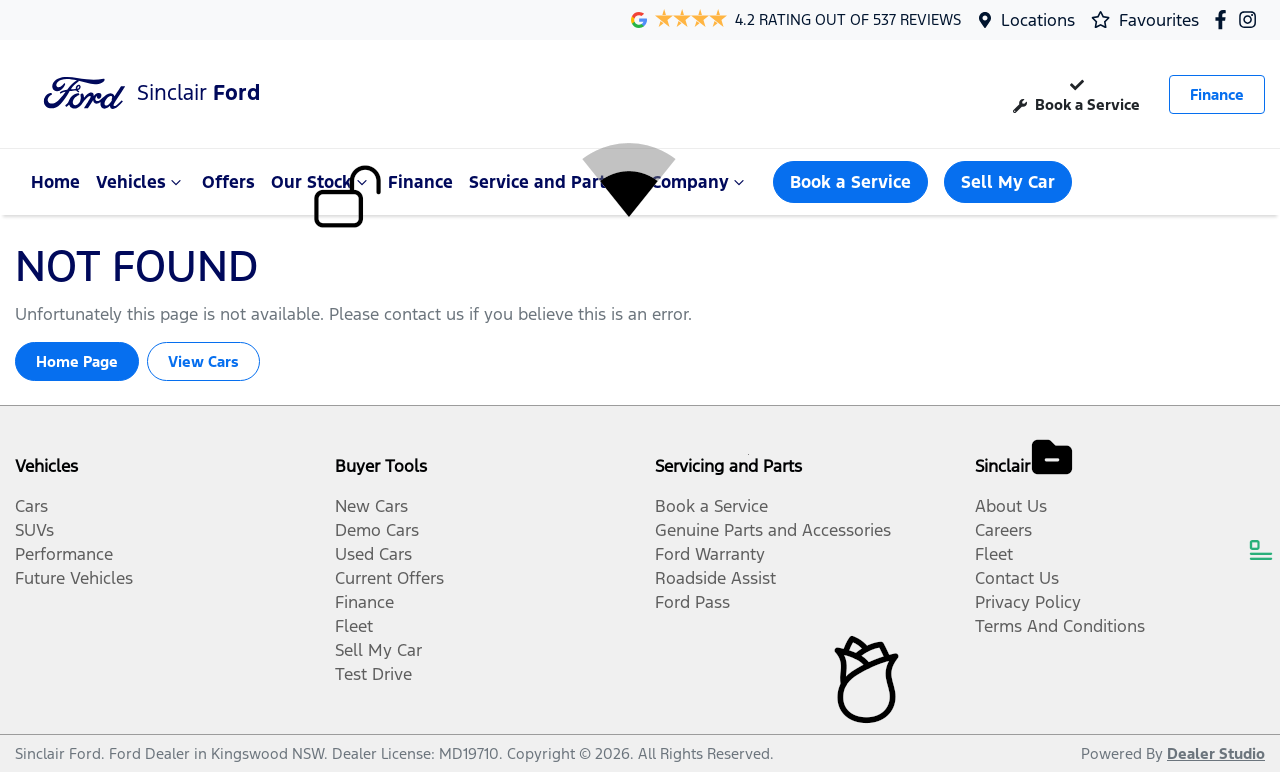  I want to click on indicates weak wifi signal strength, so click(629, 179).